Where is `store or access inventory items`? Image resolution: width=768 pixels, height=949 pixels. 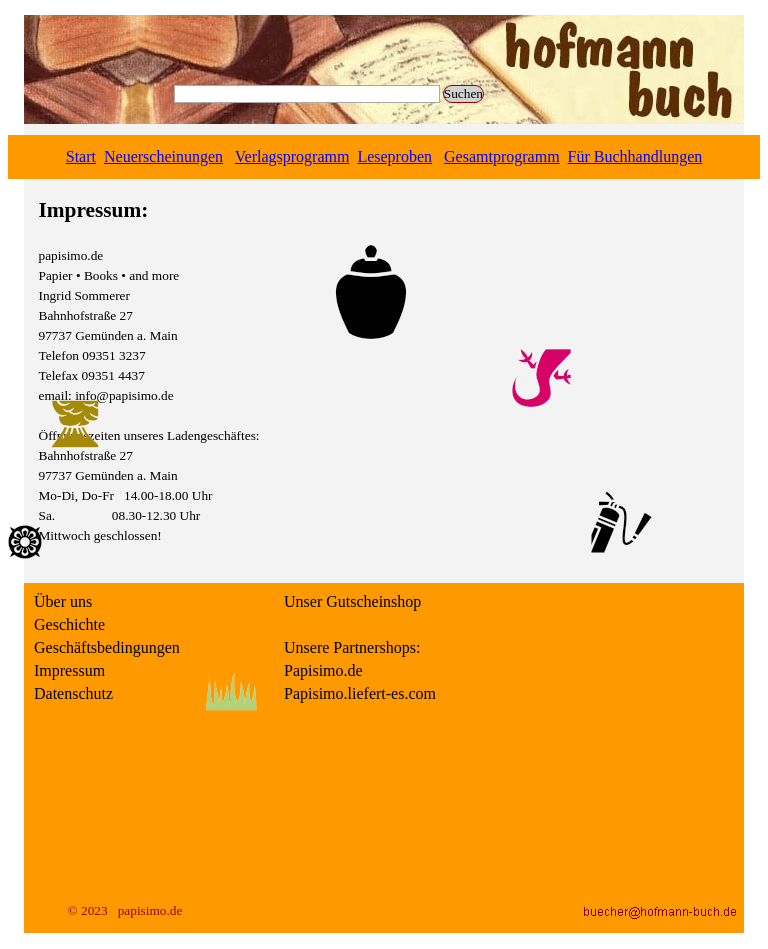 store or access inventory items is located at coordinates (371, 292).